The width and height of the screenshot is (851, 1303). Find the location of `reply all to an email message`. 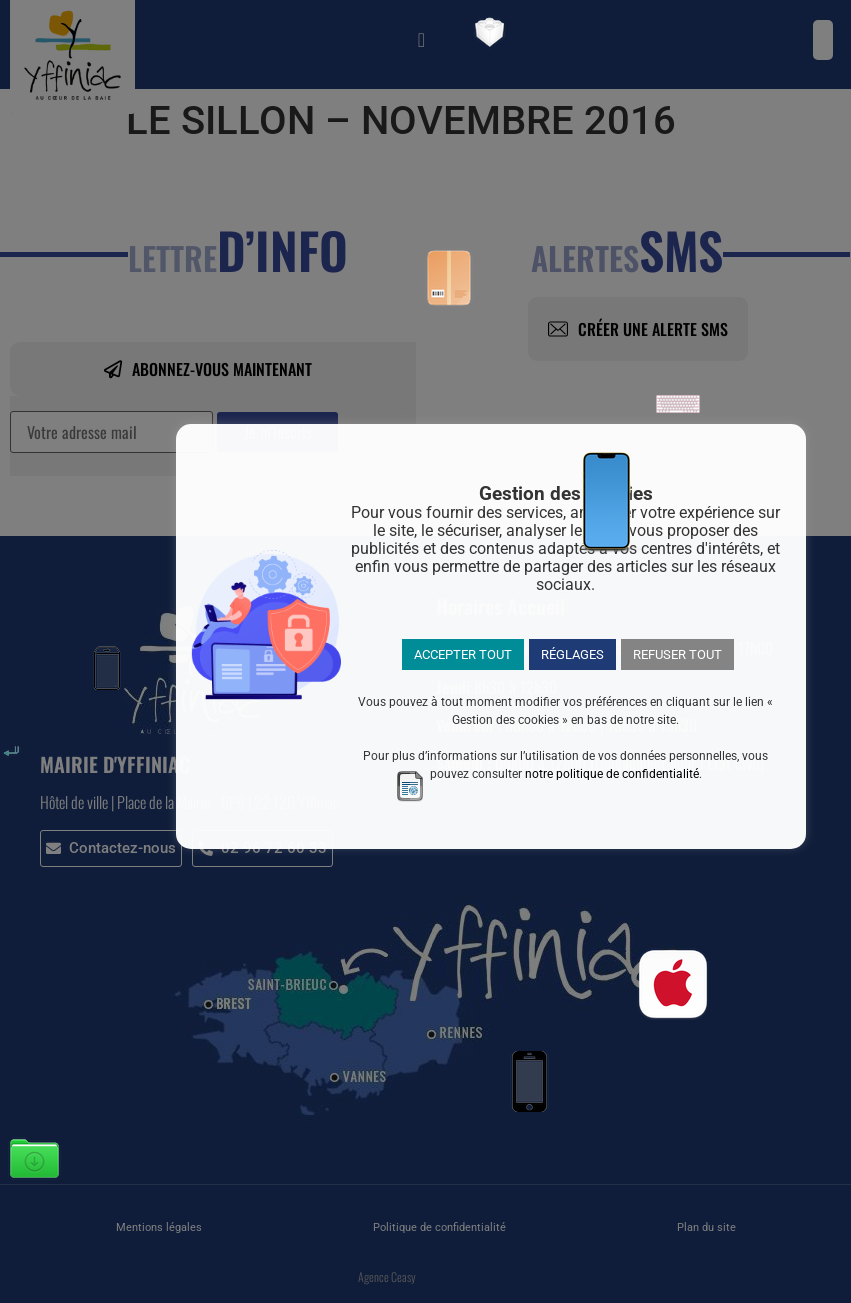

reply all to an email message is located at coordinates (11, 751).